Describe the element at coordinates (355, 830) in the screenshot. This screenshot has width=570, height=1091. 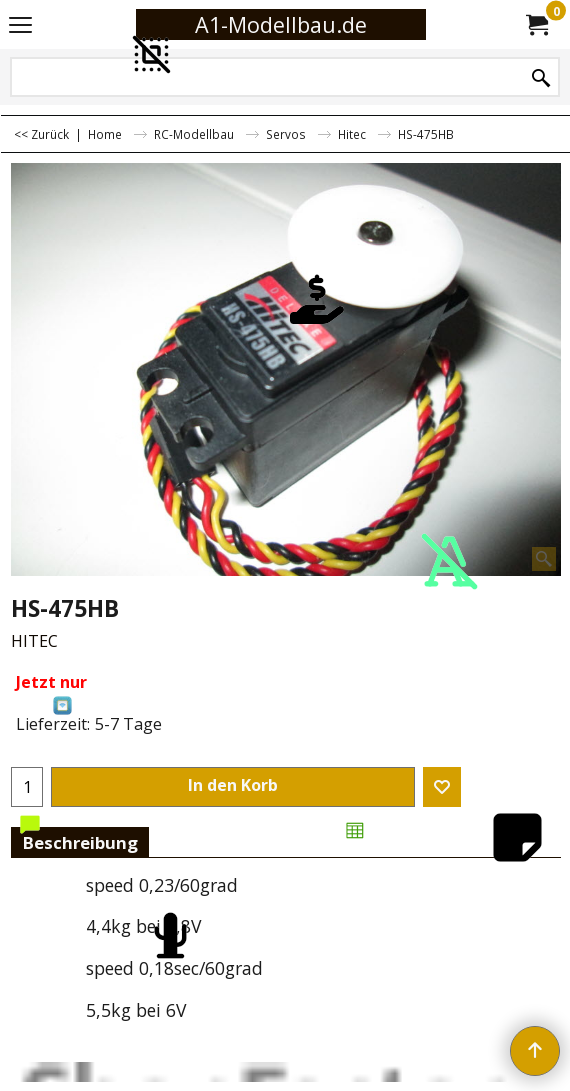
I see `insert or view a data table` at that location.